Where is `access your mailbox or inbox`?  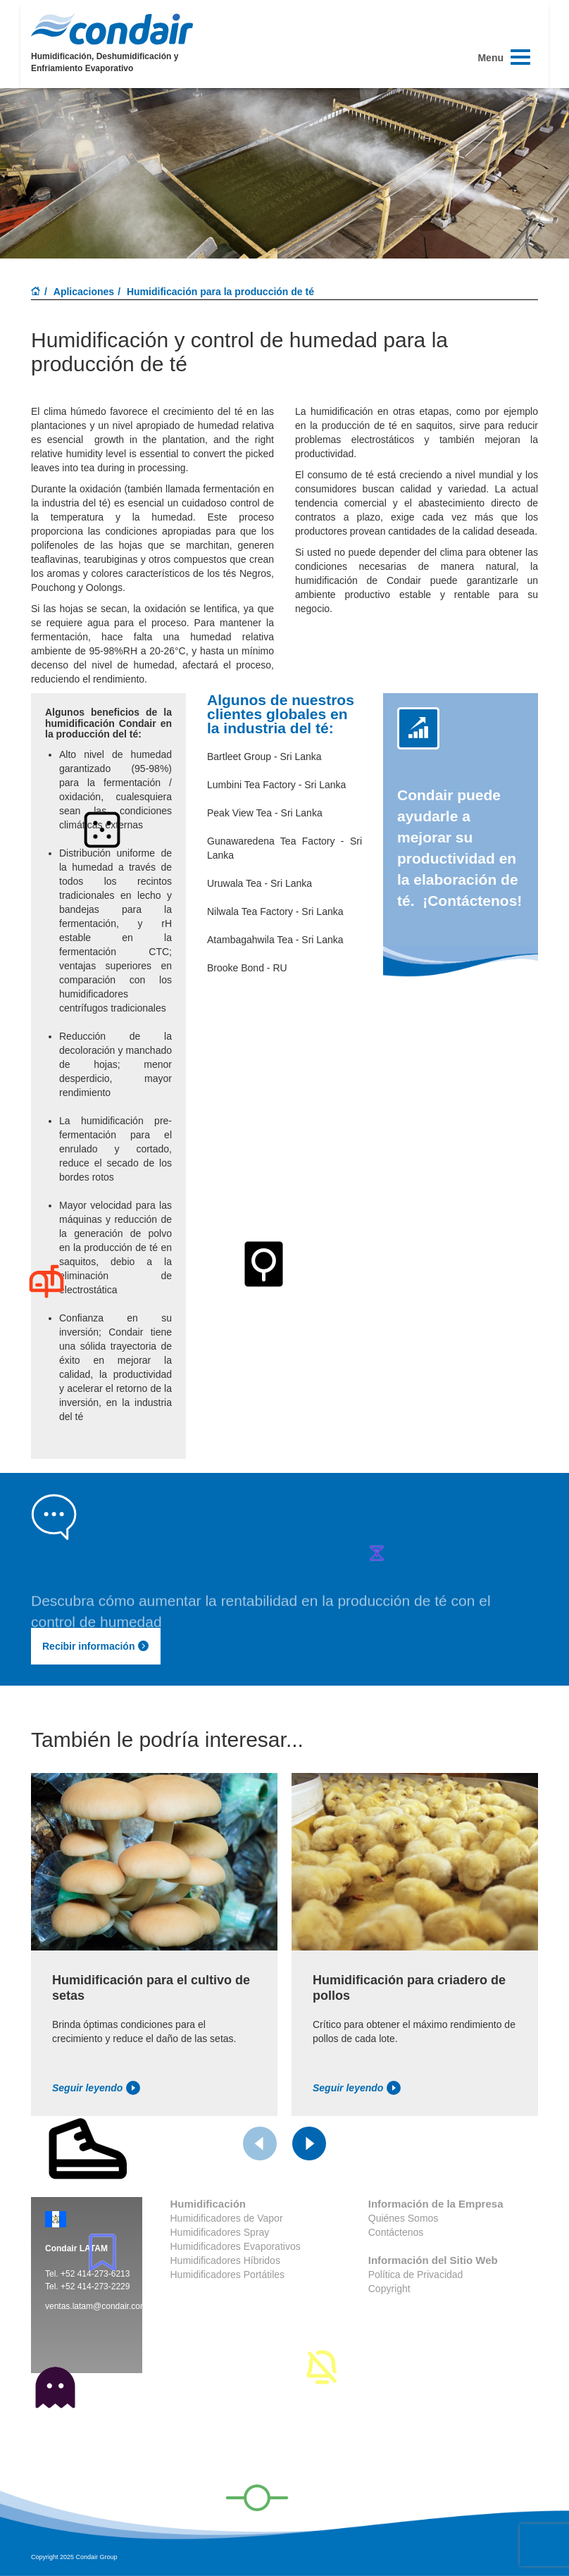
access your mailbox or inbox is located at coordinates (46, 1282).